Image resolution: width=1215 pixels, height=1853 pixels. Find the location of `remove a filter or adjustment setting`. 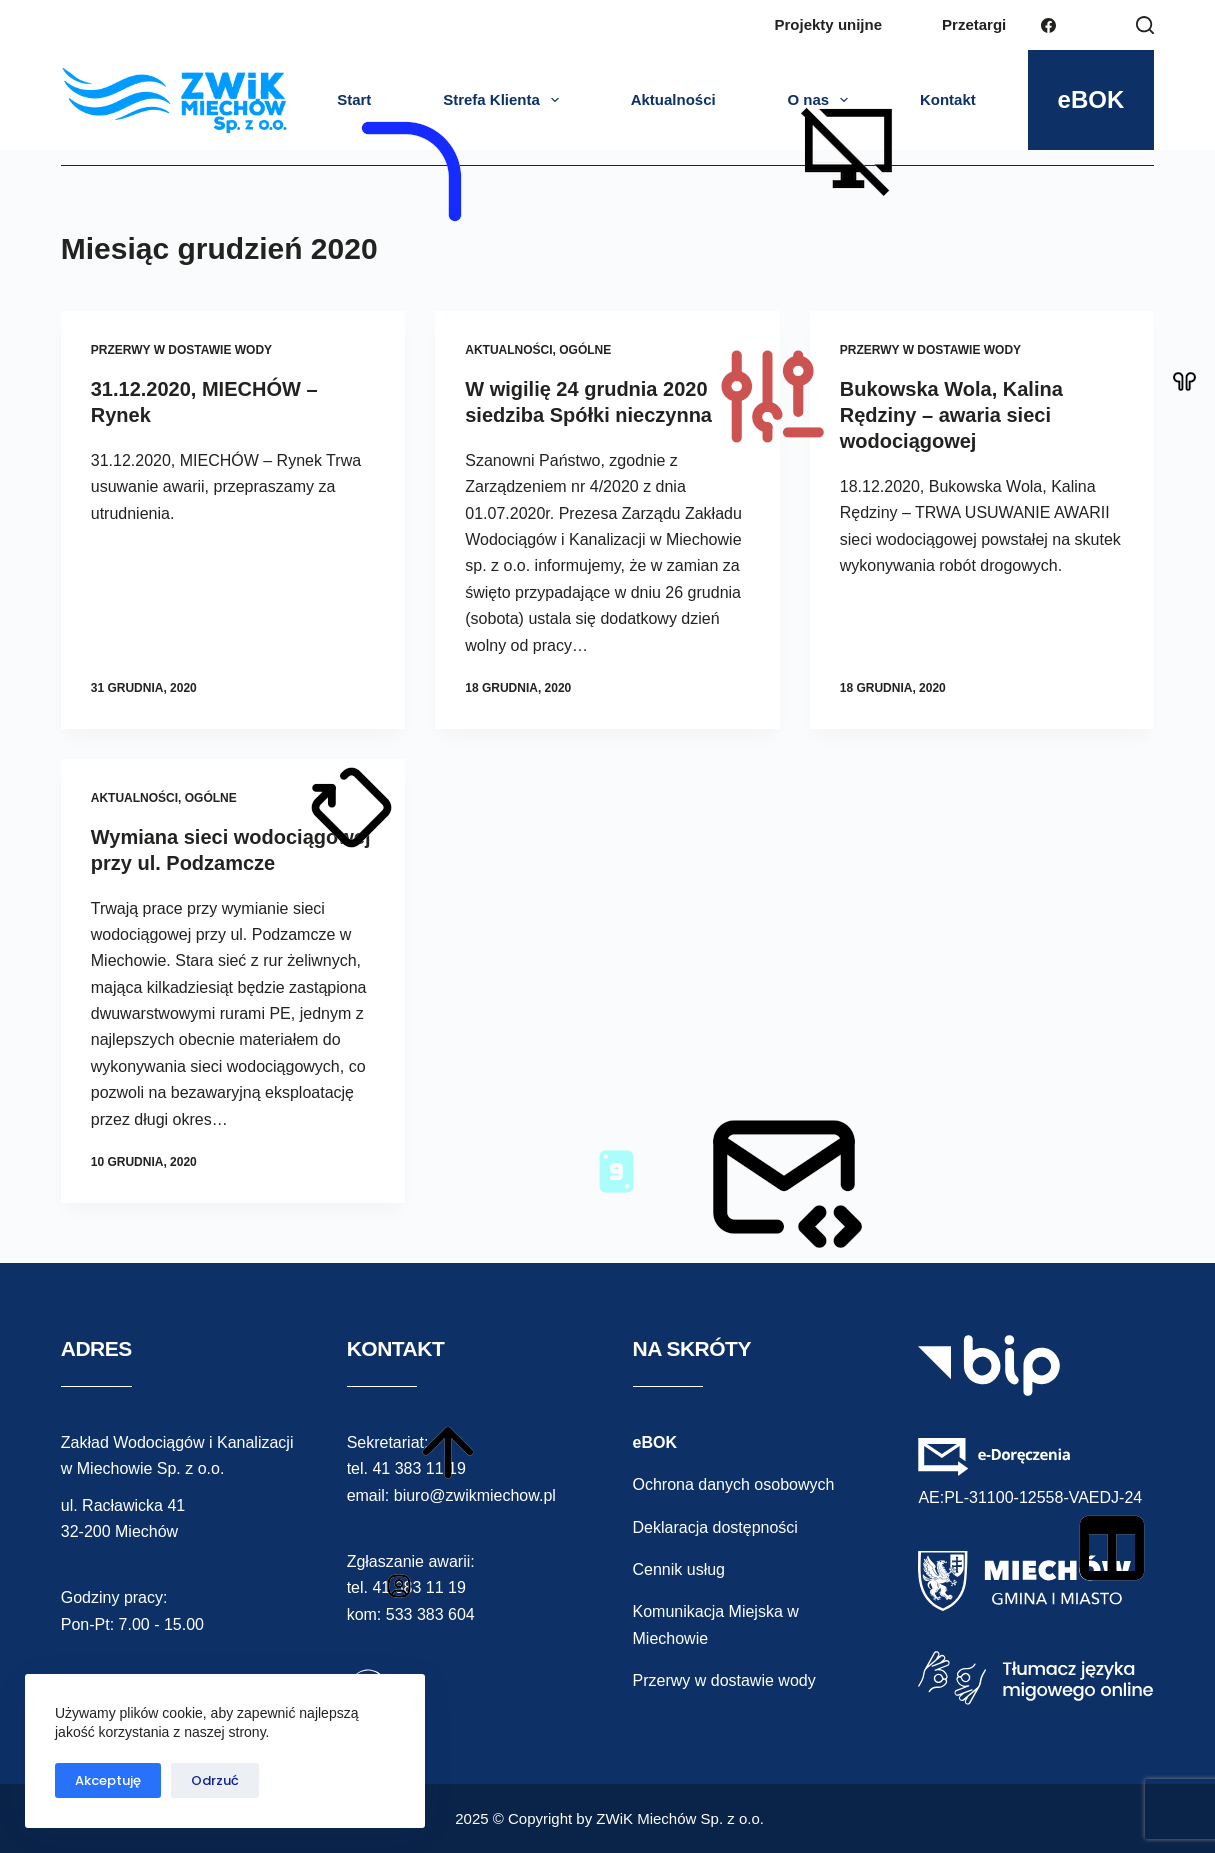

remove a filter or adjustment setting is located at coordinates (767, 396).